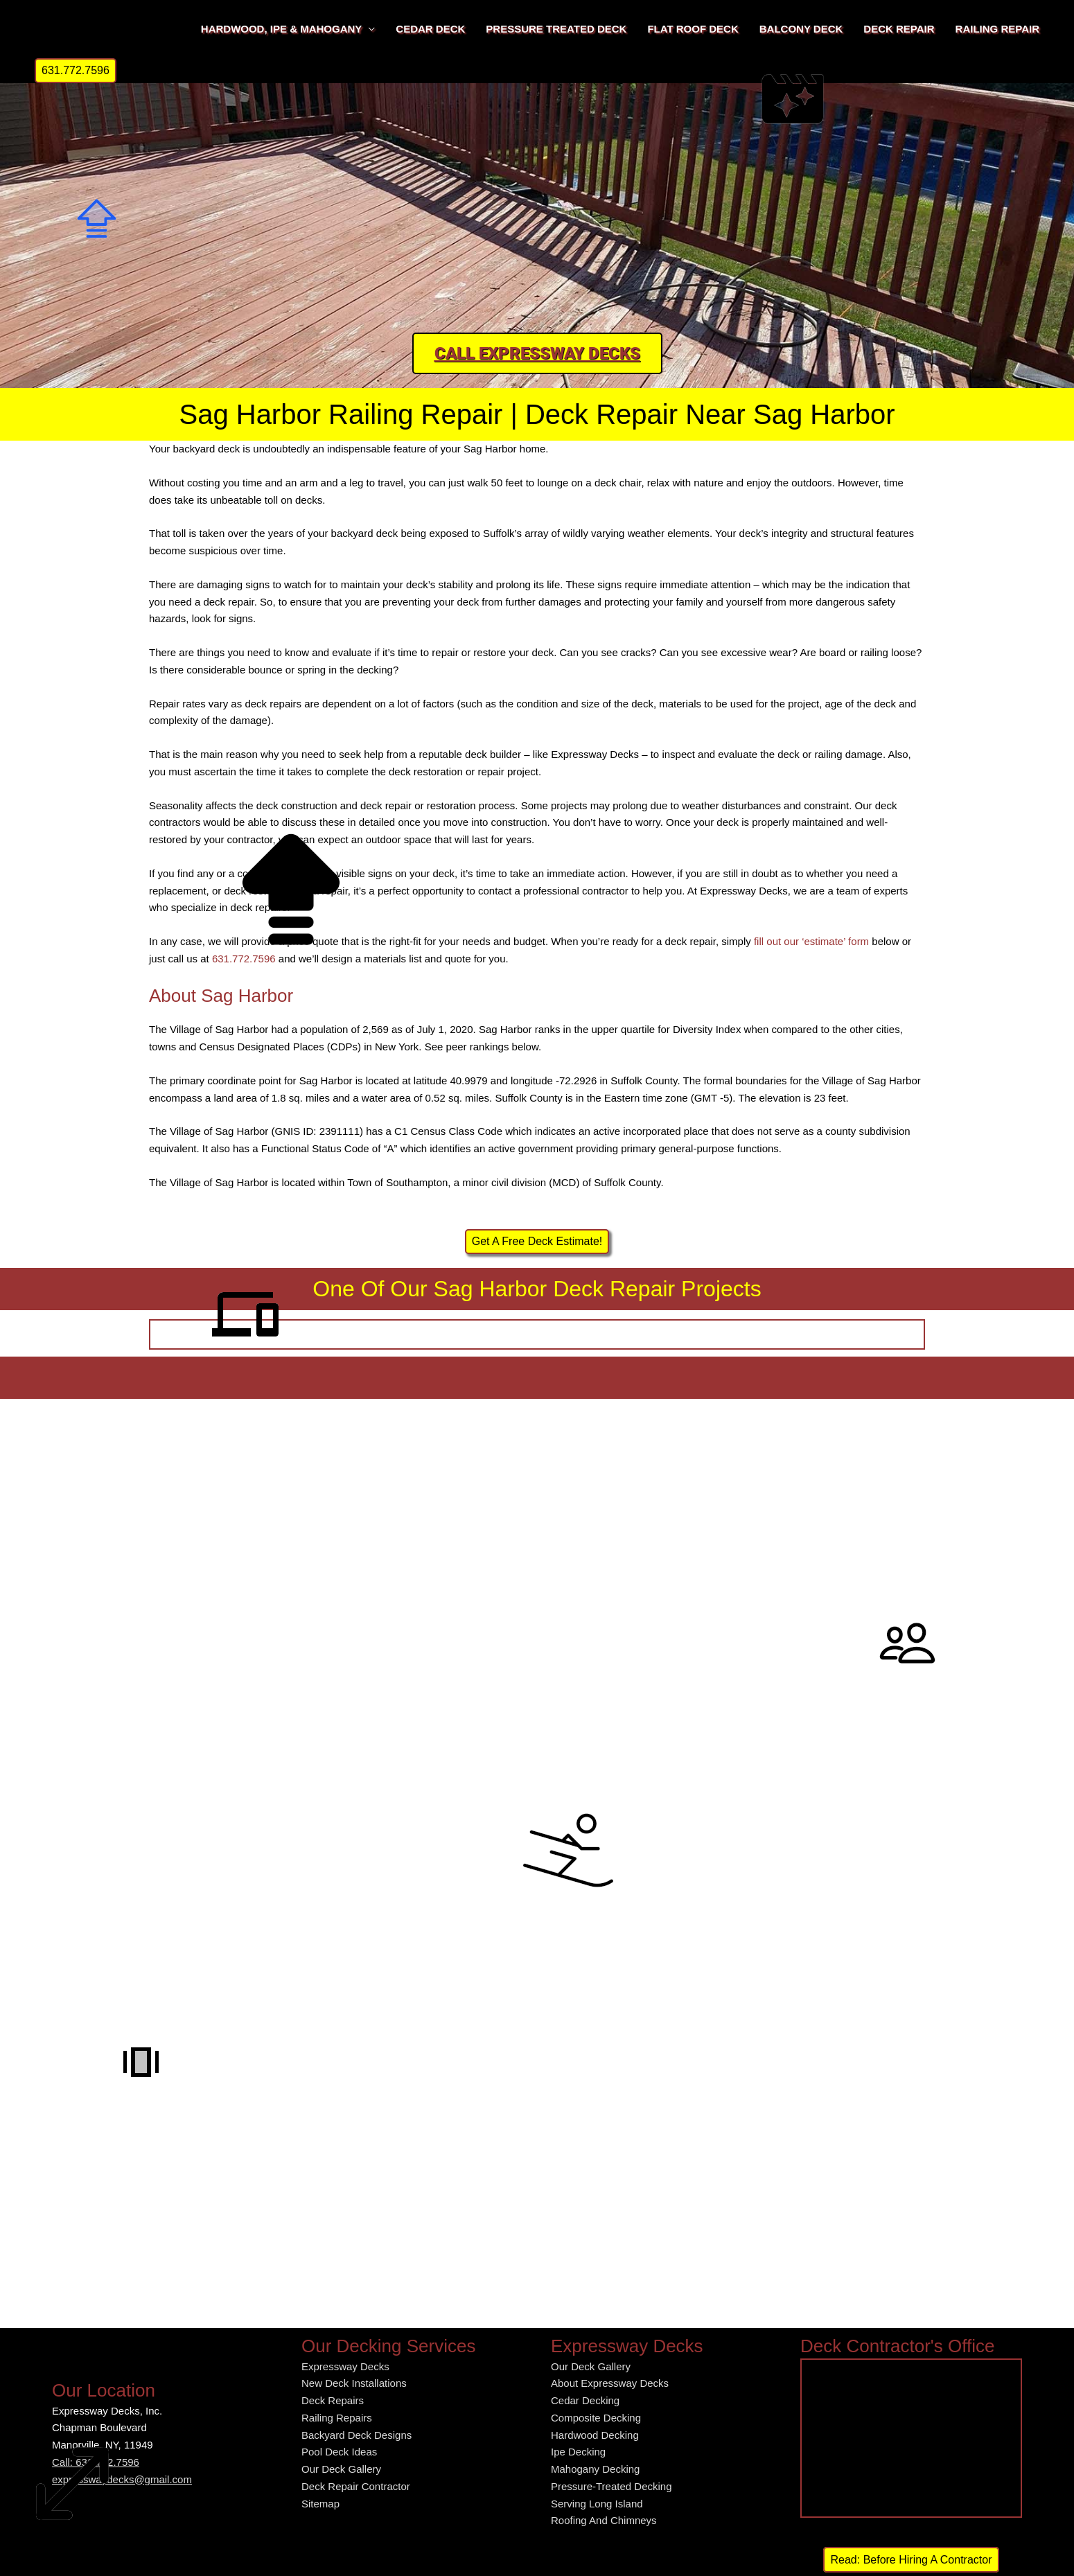 Image resolution: width=1074 pixels, height=2576 pixels. What do you see at coordinates (907, 1643) in the screenshot?
I see `view contacts or friends list` at bounding box center [907, 1643].